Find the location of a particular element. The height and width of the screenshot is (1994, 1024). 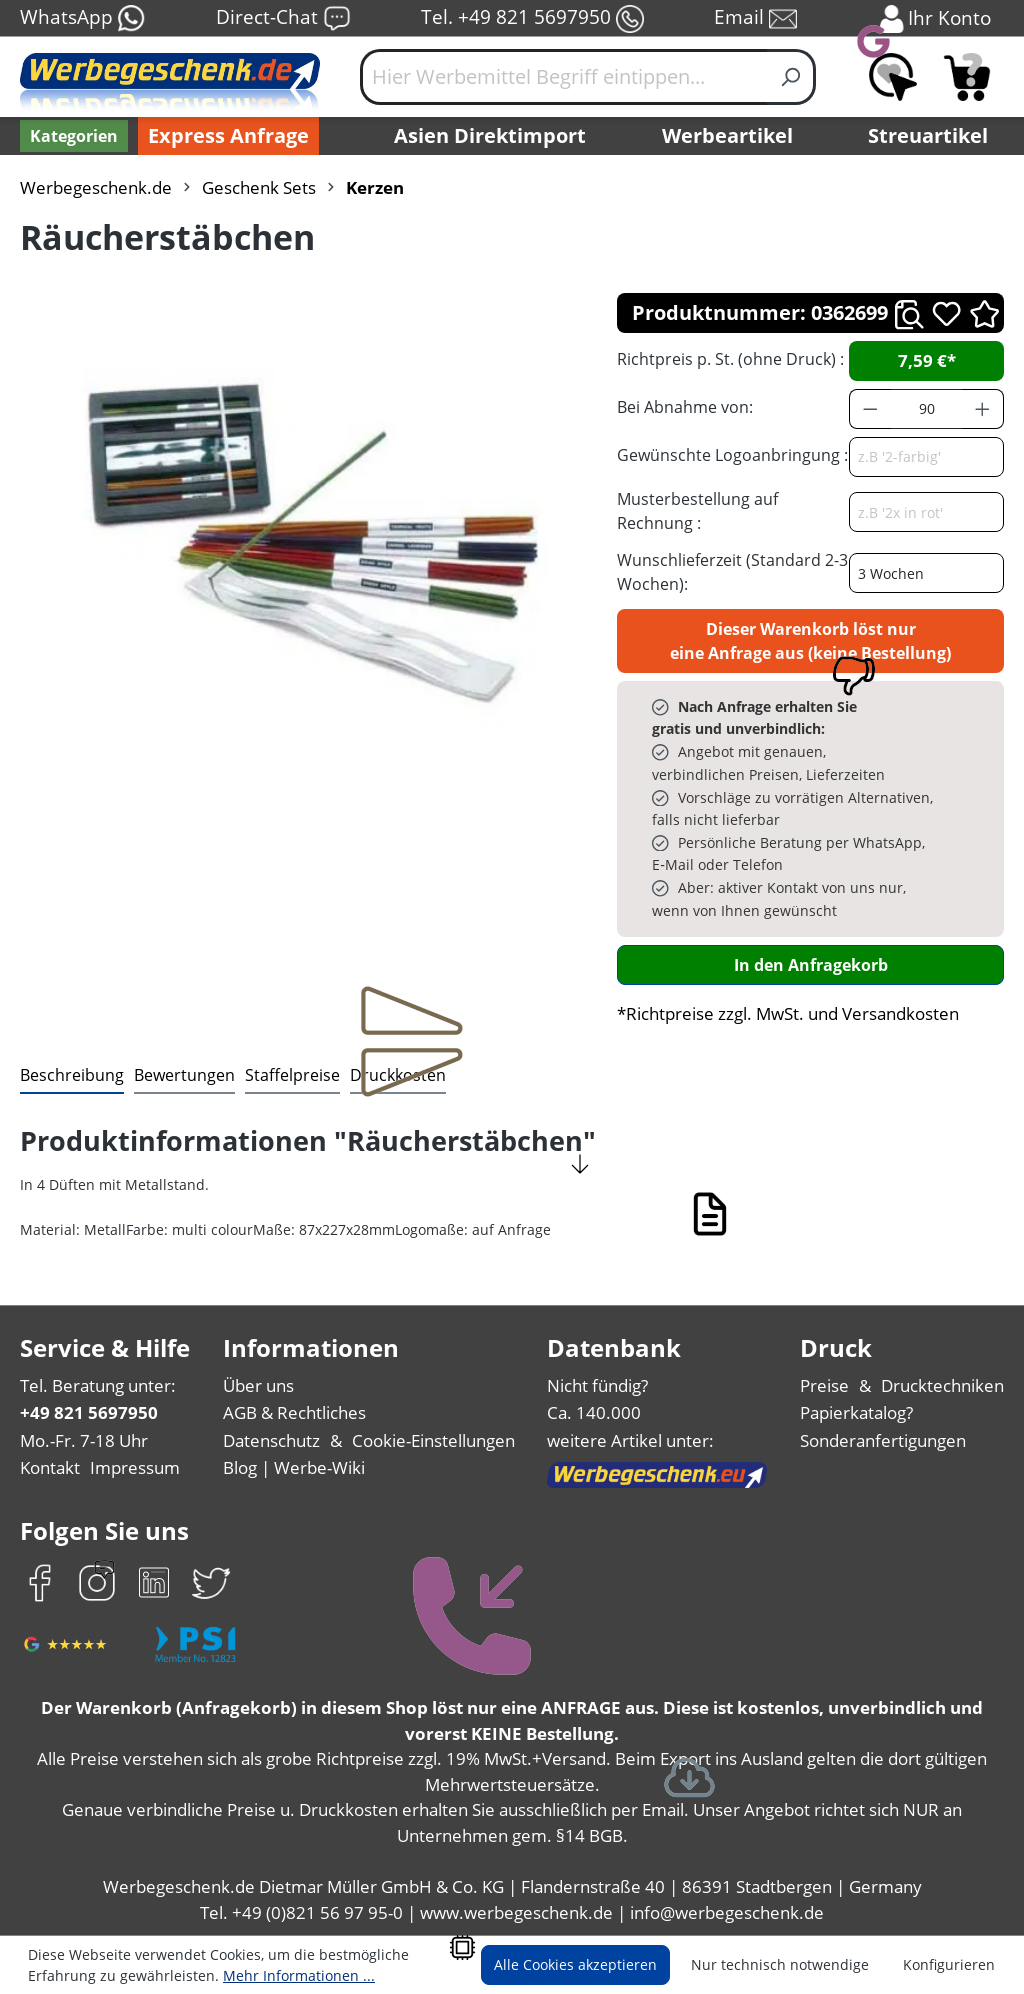

download from cloud storage is located at coordinates (689, 1777).